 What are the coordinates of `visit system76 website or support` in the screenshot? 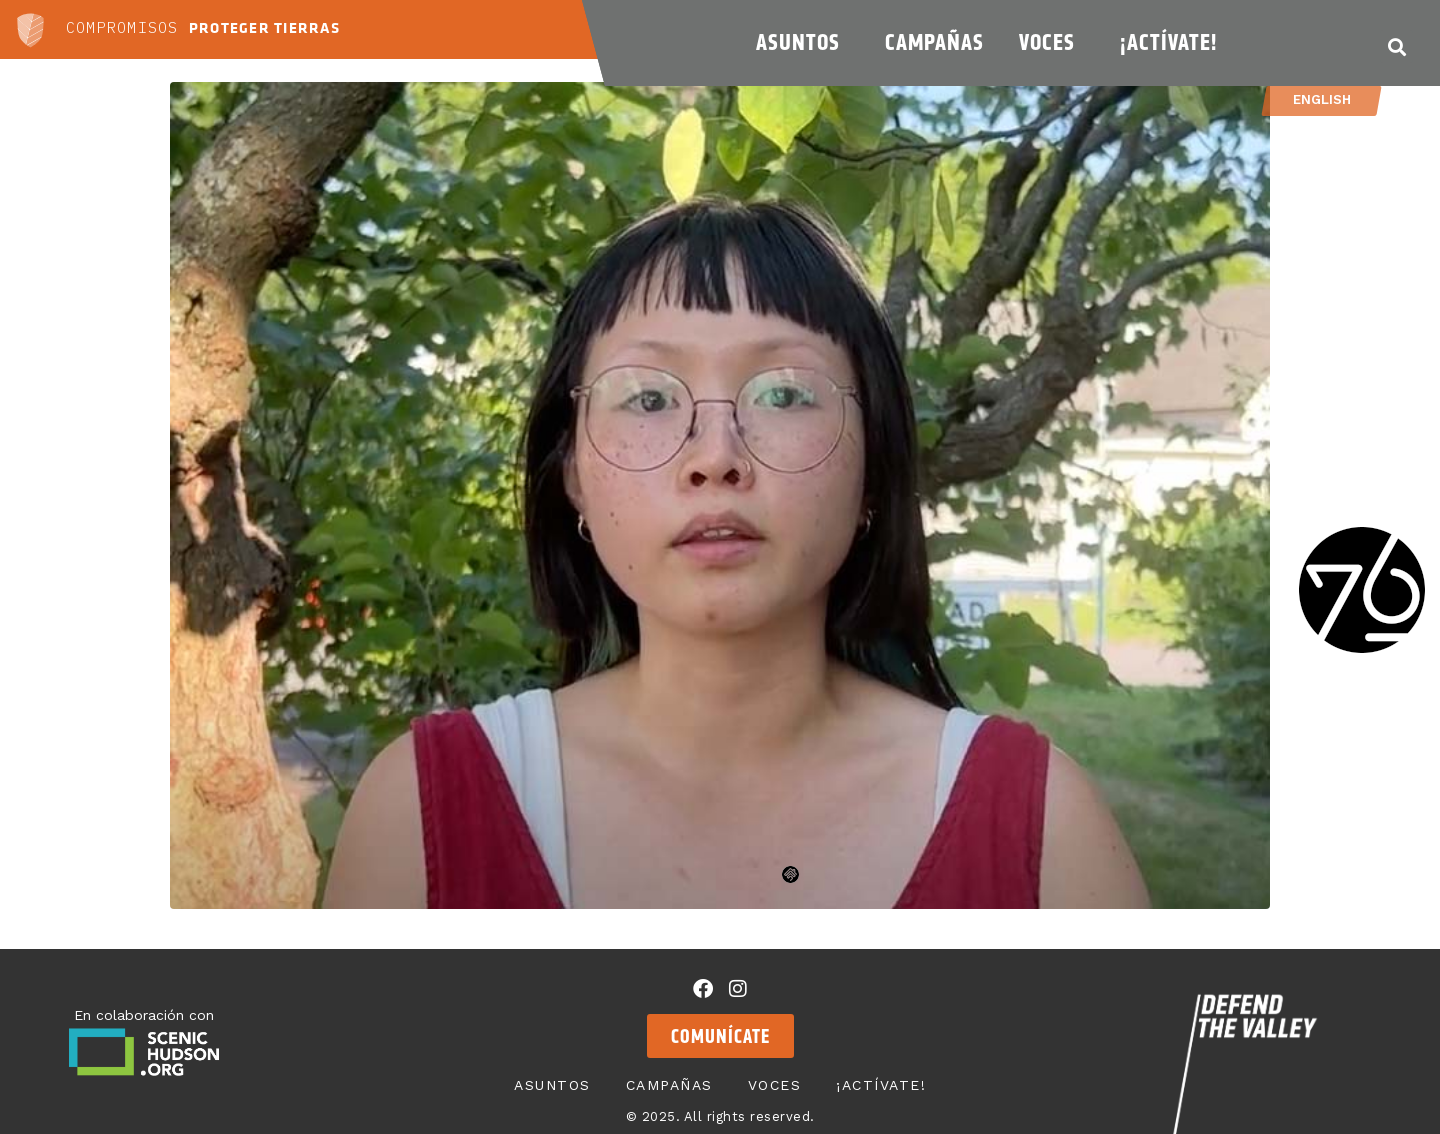 It's located at (1362, 590).